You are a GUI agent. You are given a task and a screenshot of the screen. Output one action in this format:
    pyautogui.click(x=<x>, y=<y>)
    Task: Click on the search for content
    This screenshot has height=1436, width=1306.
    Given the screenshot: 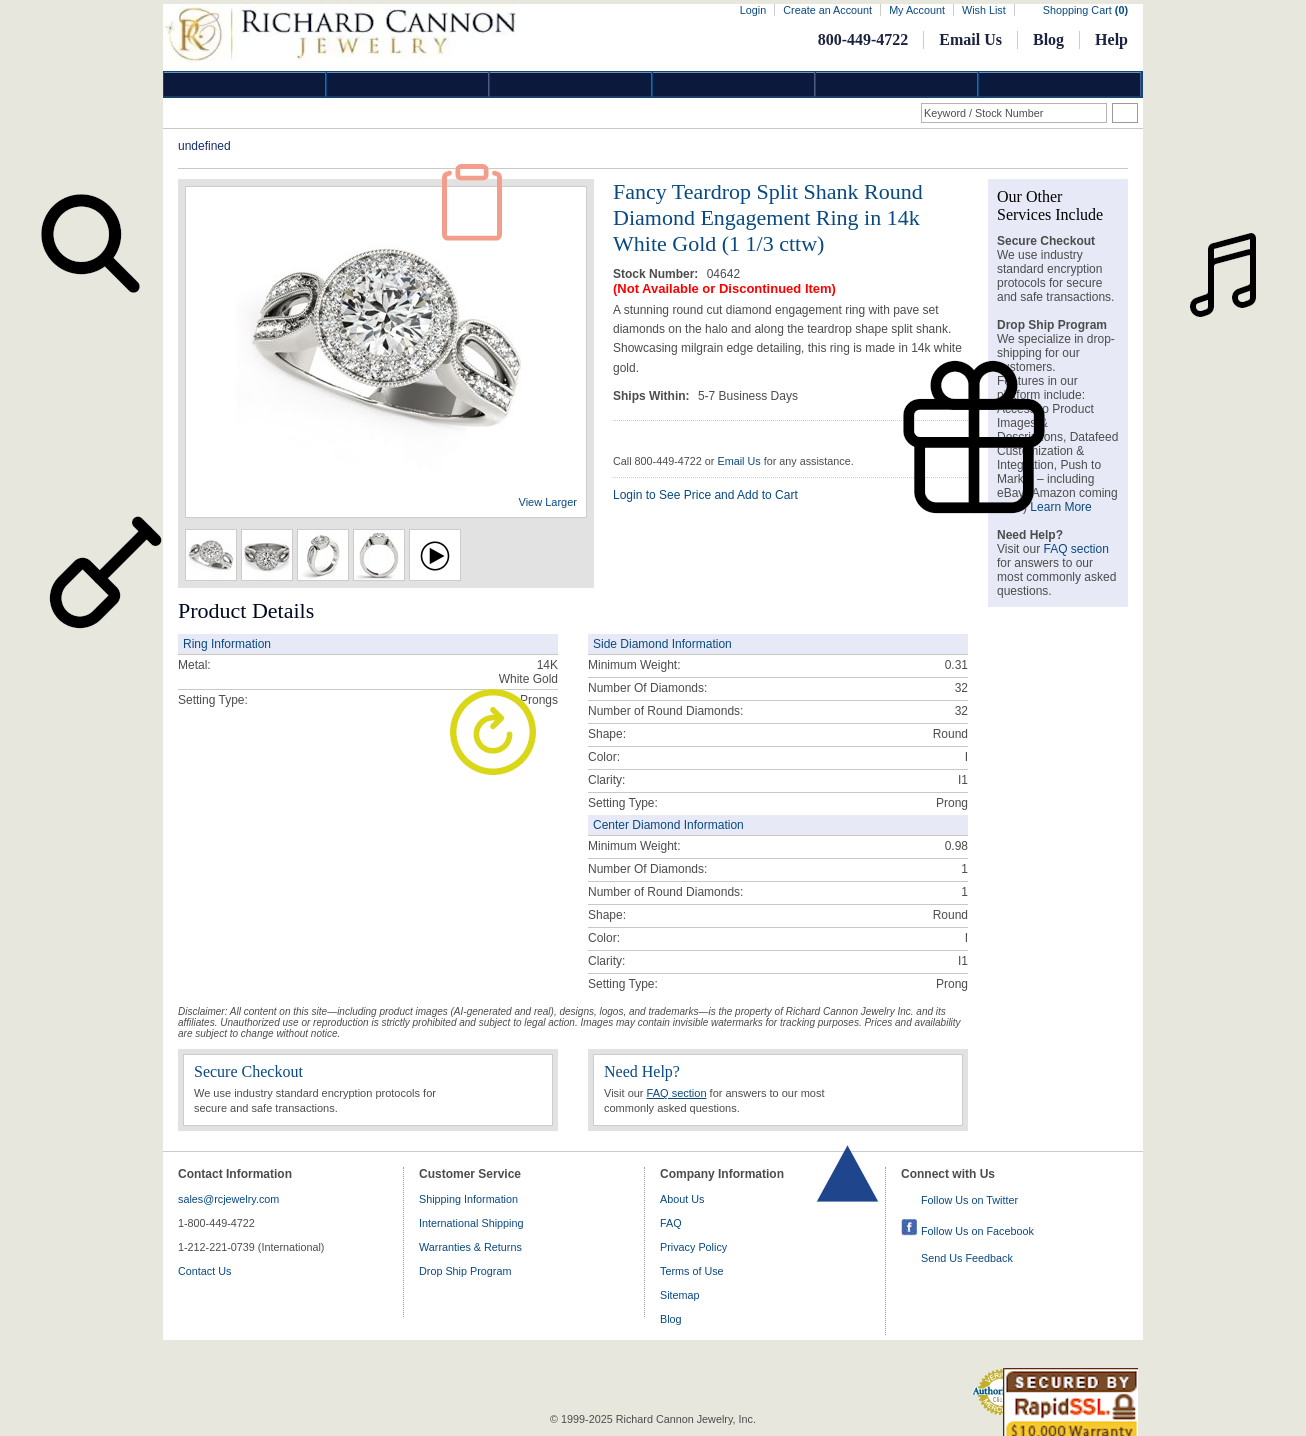 What is the action you would take?
    pyautogui.click(x=90, y=243)
    